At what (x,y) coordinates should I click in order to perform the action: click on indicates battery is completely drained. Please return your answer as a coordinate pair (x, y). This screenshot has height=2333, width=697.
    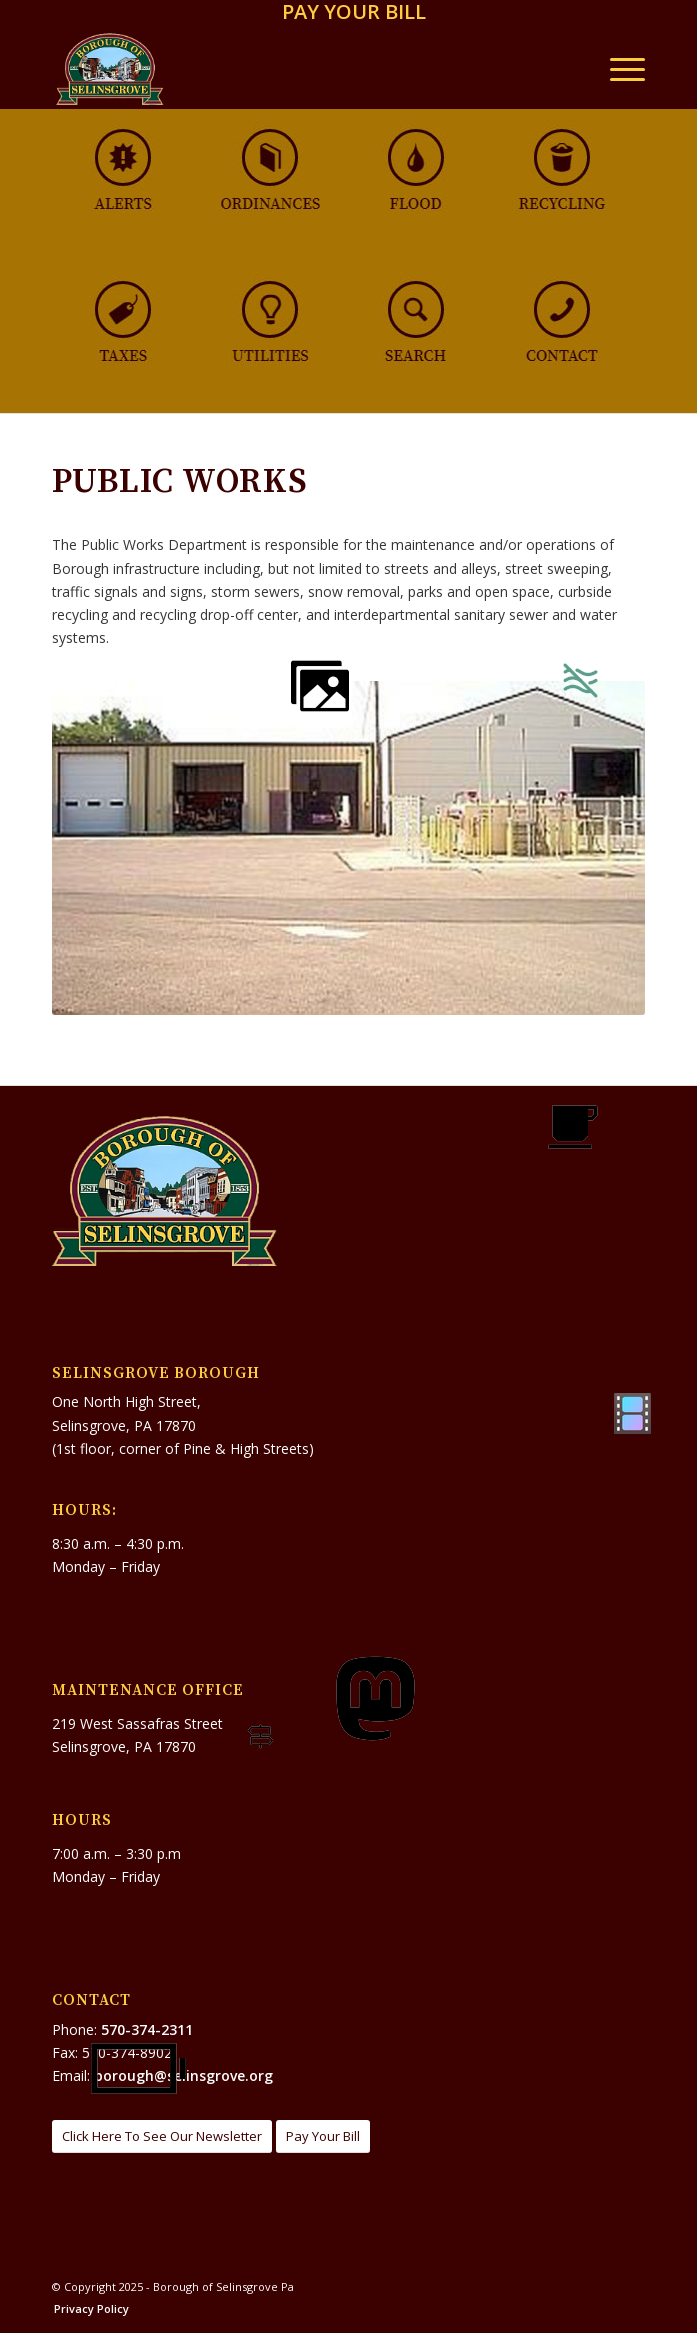
    Looking at the image, I should click on (138, 2068).